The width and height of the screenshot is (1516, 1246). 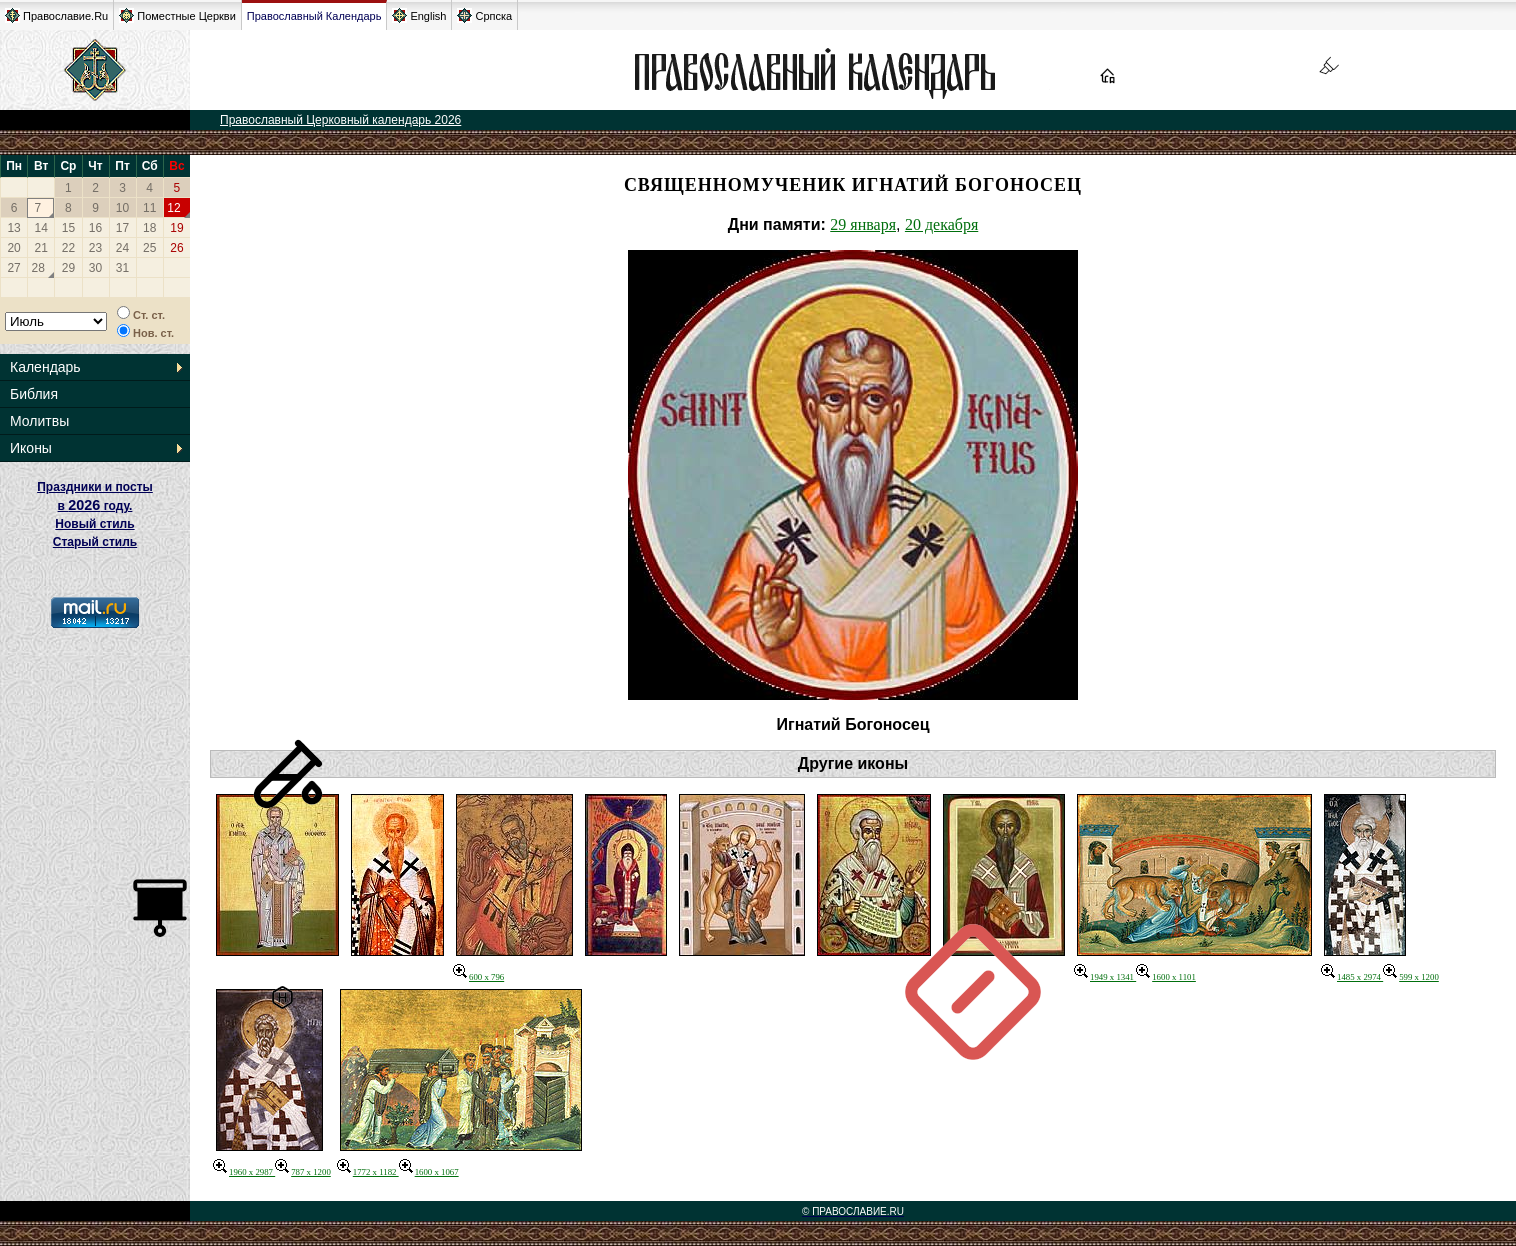 I want to click on indicates a blocked or forbidden action, so click(x=973, y=992).